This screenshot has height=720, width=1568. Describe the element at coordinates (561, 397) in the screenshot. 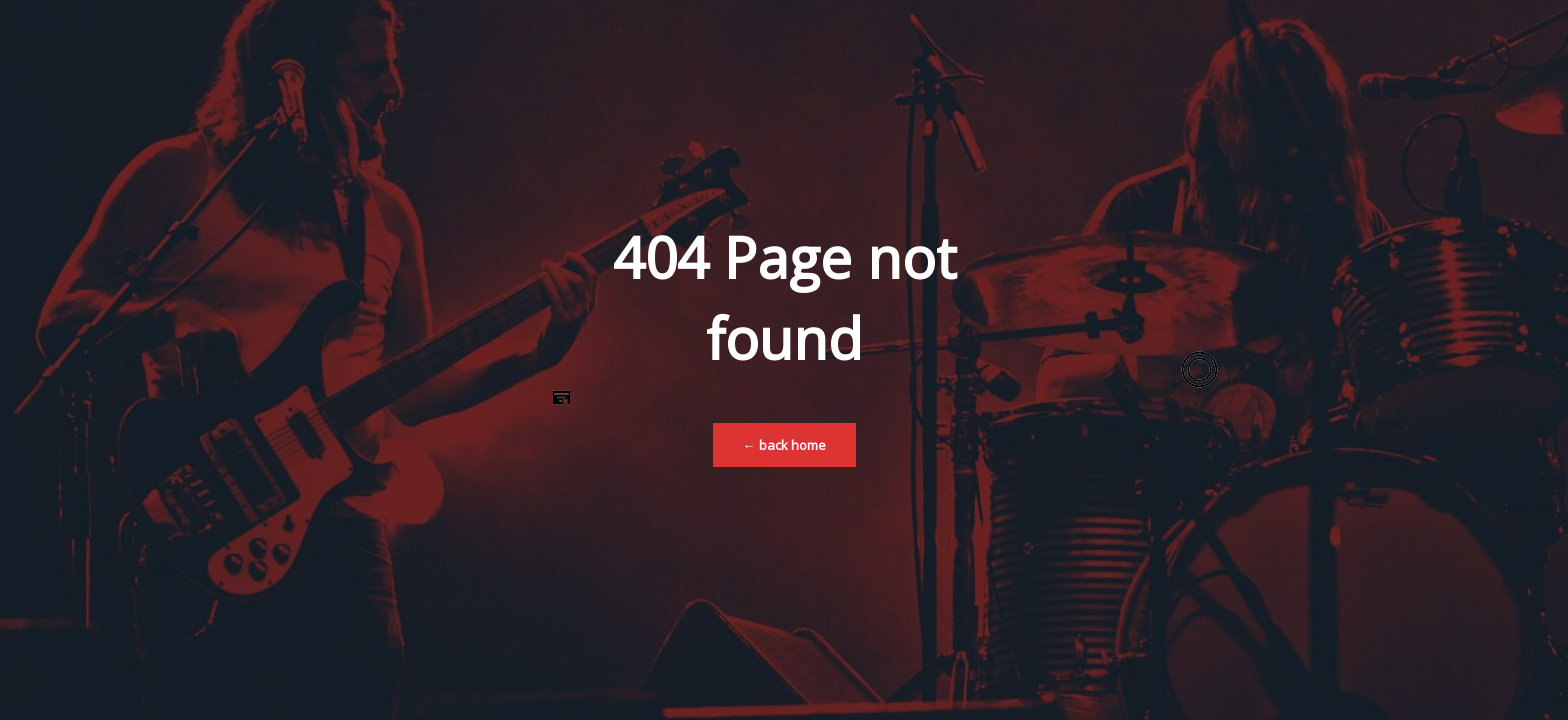

I see `clear all active filters` at that location.